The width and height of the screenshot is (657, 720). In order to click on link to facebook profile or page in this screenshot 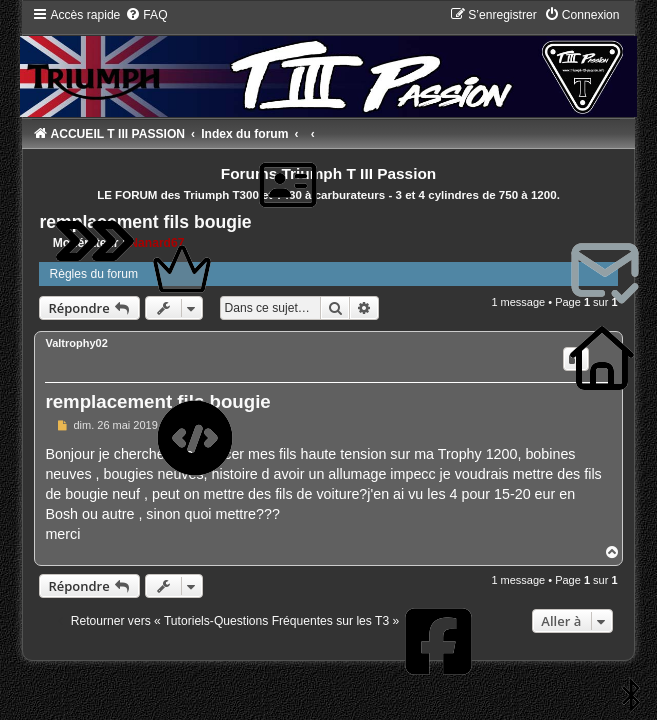, I will do `click(438, 641)`.